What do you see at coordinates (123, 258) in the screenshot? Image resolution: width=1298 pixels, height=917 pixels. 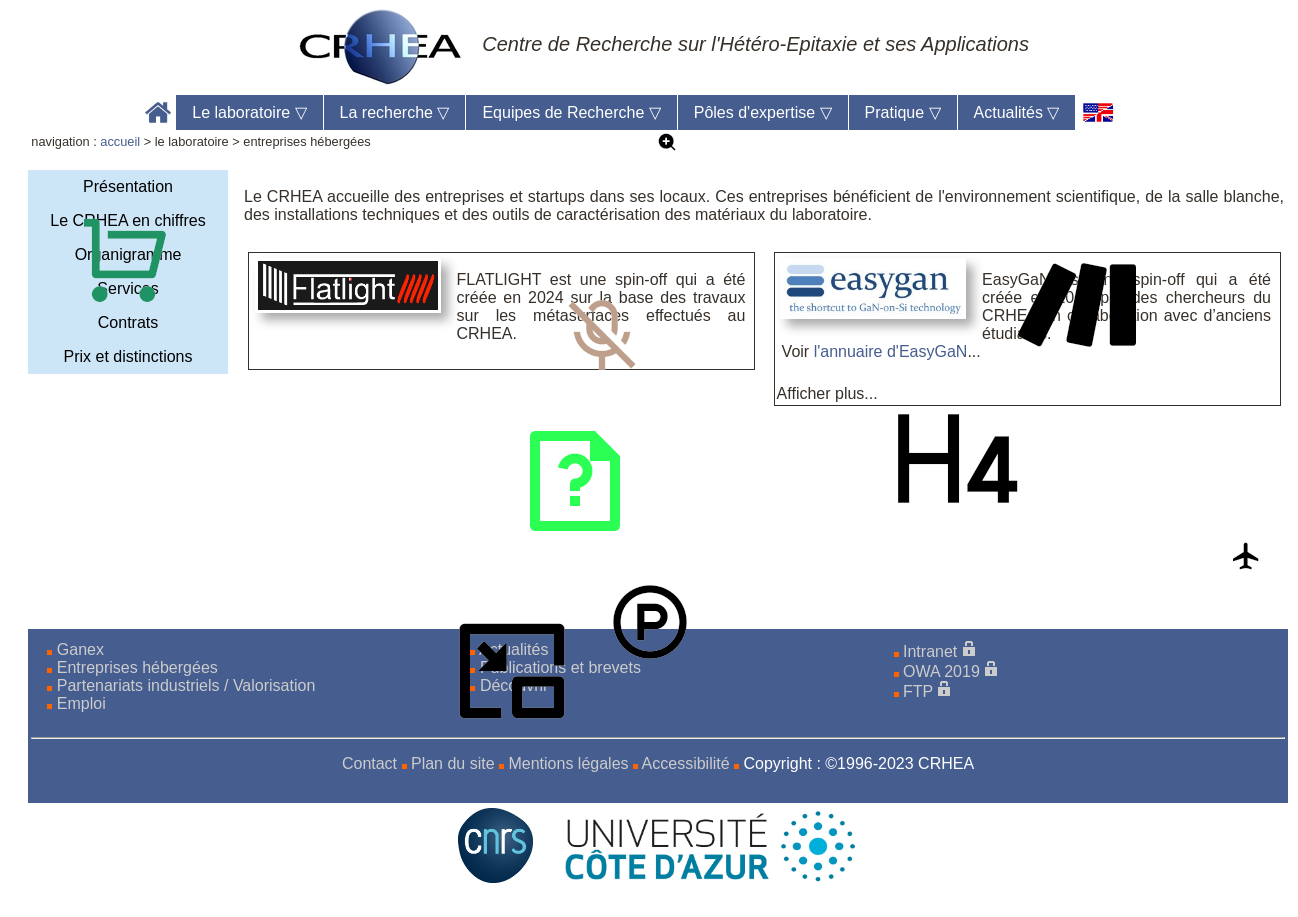 I see `view your shopping cart` at bounding box center [123, 258].